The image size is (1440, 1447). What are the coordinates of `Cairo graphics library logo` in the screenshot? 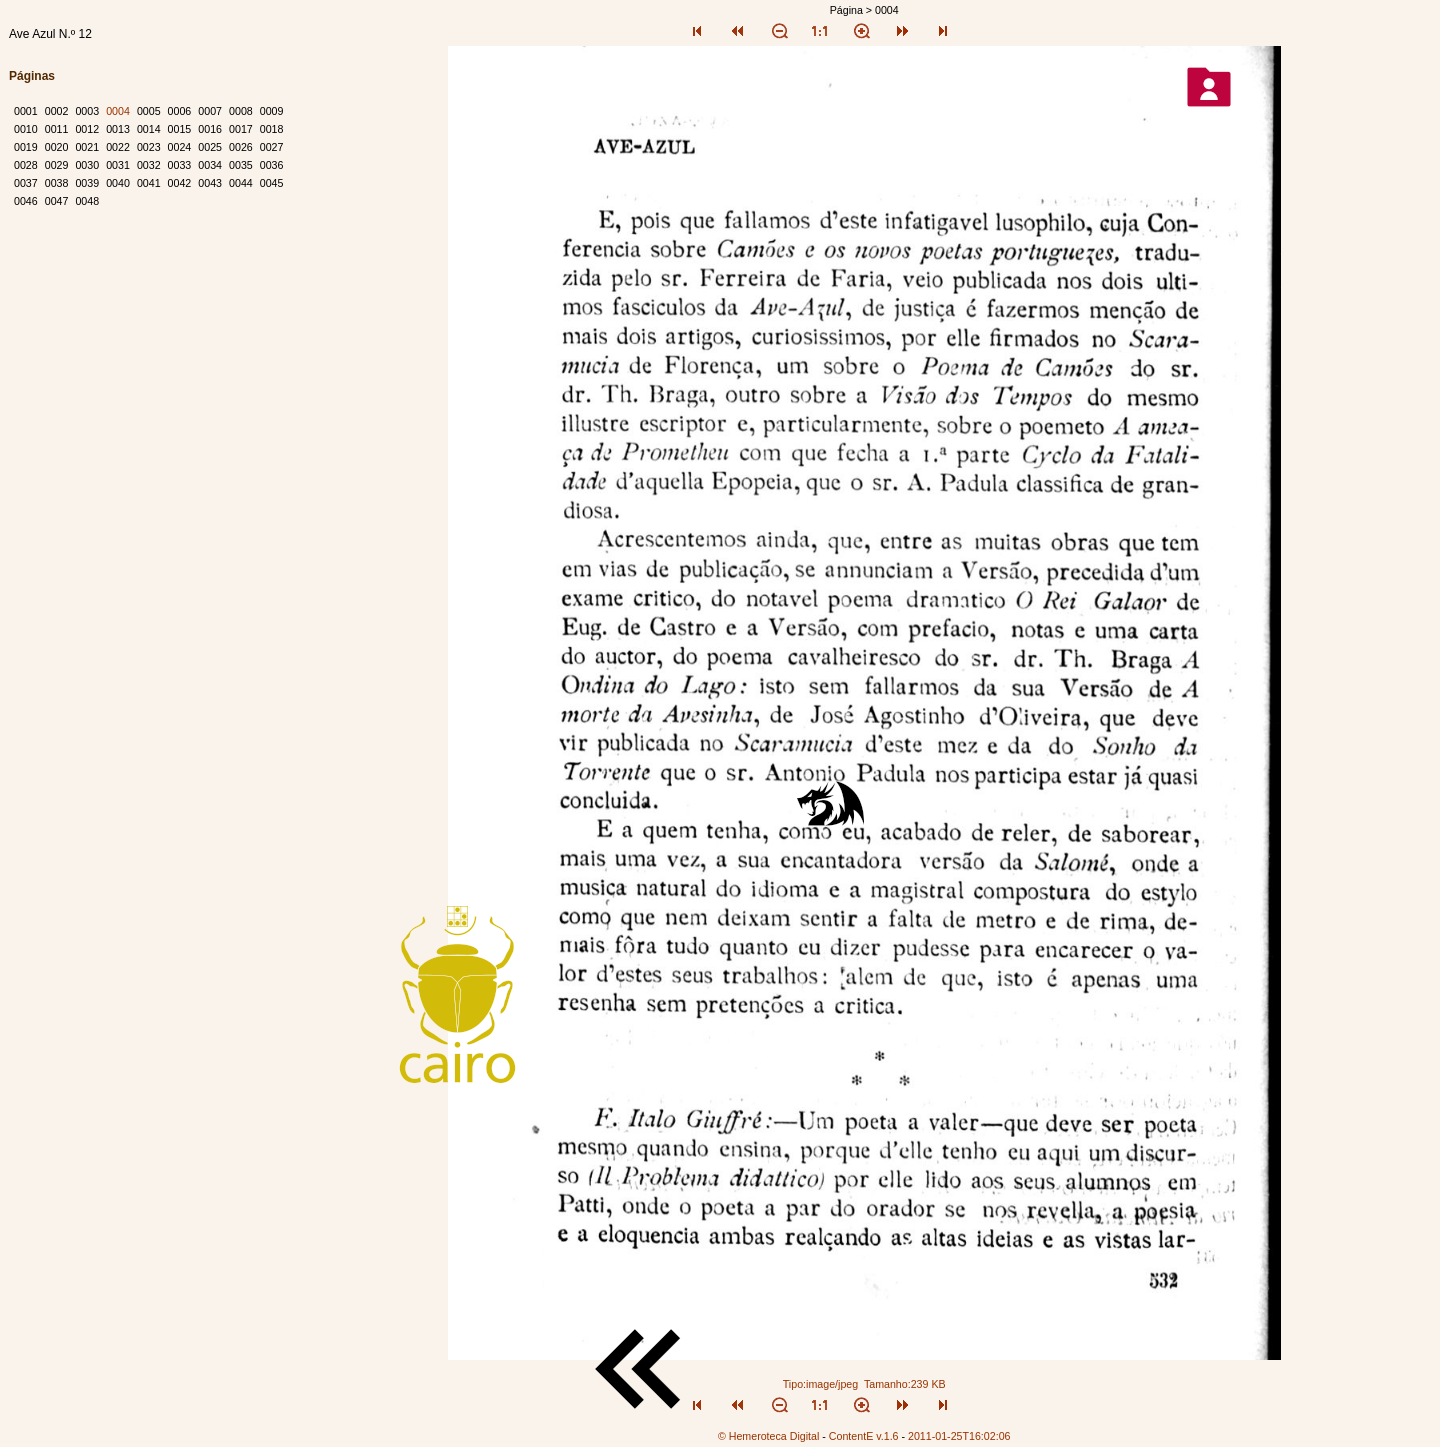 It's located at (457, 994).